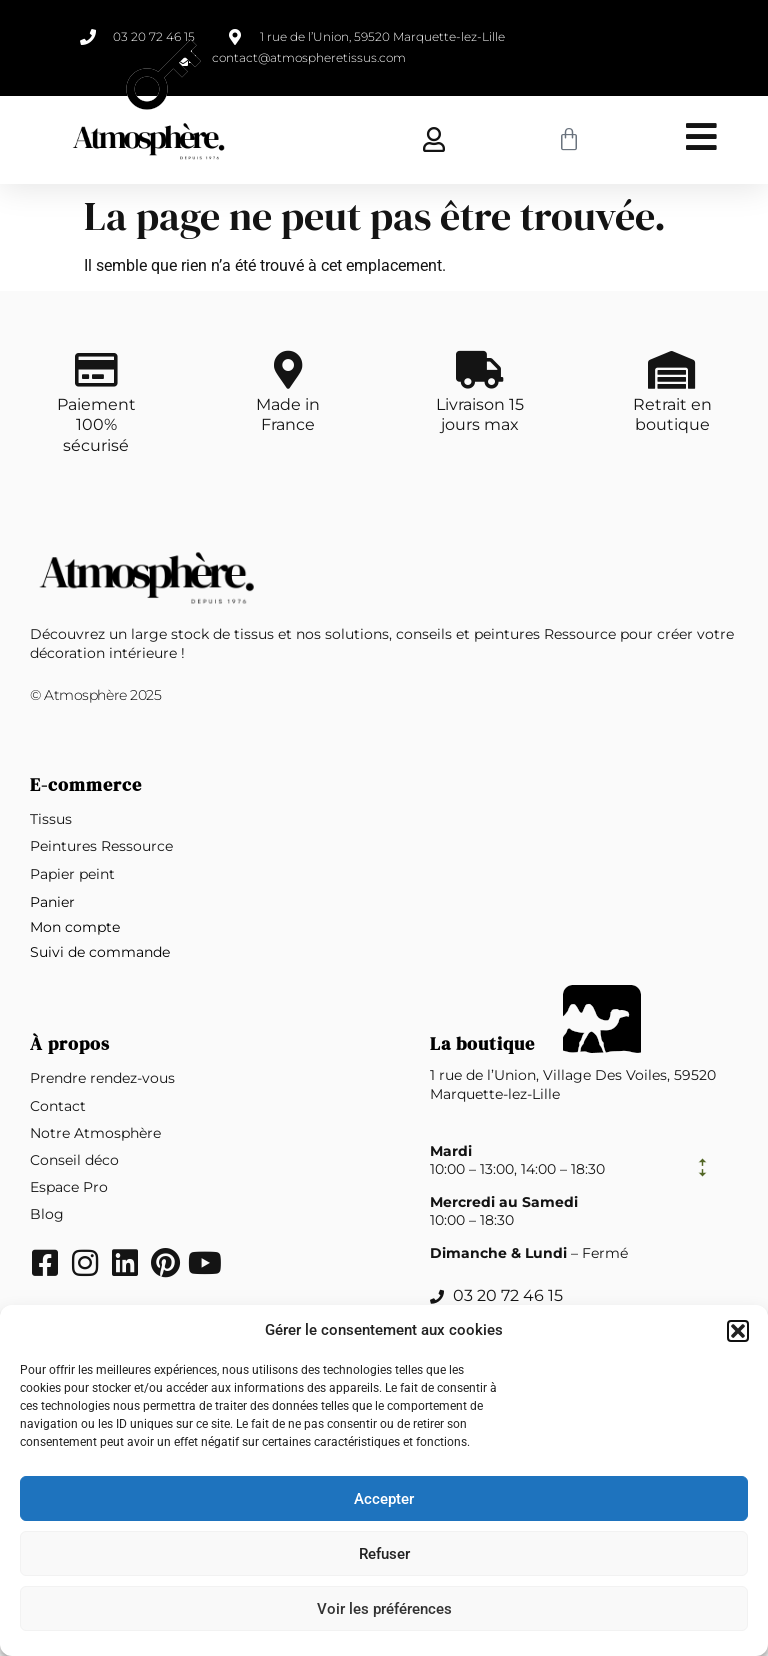 Image resolution: width=768 pixels, height=1656 pixels. What do you see at coordinates (702, 1167) in the screenshot?
I see `expand content vertically` at bounding box center [702, 1167].